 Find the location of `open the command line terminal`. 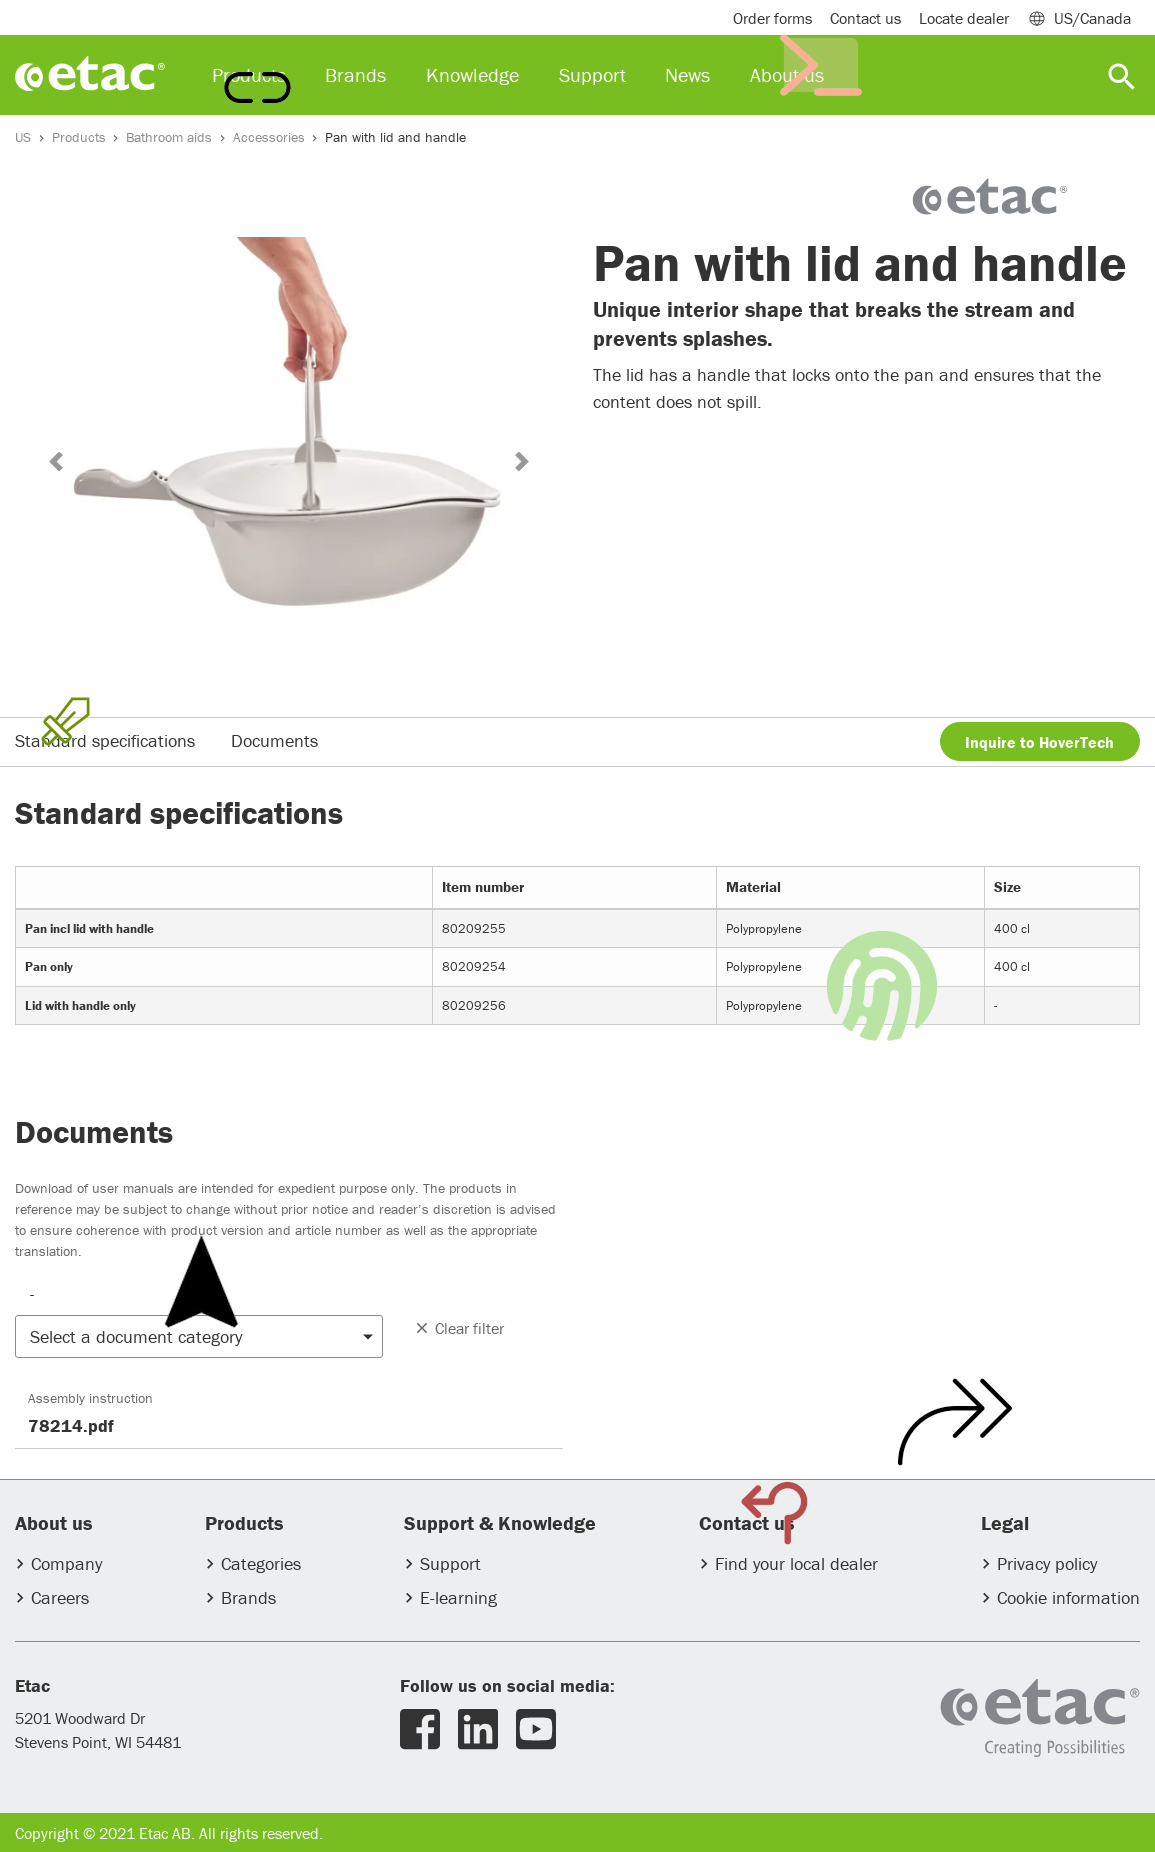

open the command line terminal is located at coordinates (821, 65).